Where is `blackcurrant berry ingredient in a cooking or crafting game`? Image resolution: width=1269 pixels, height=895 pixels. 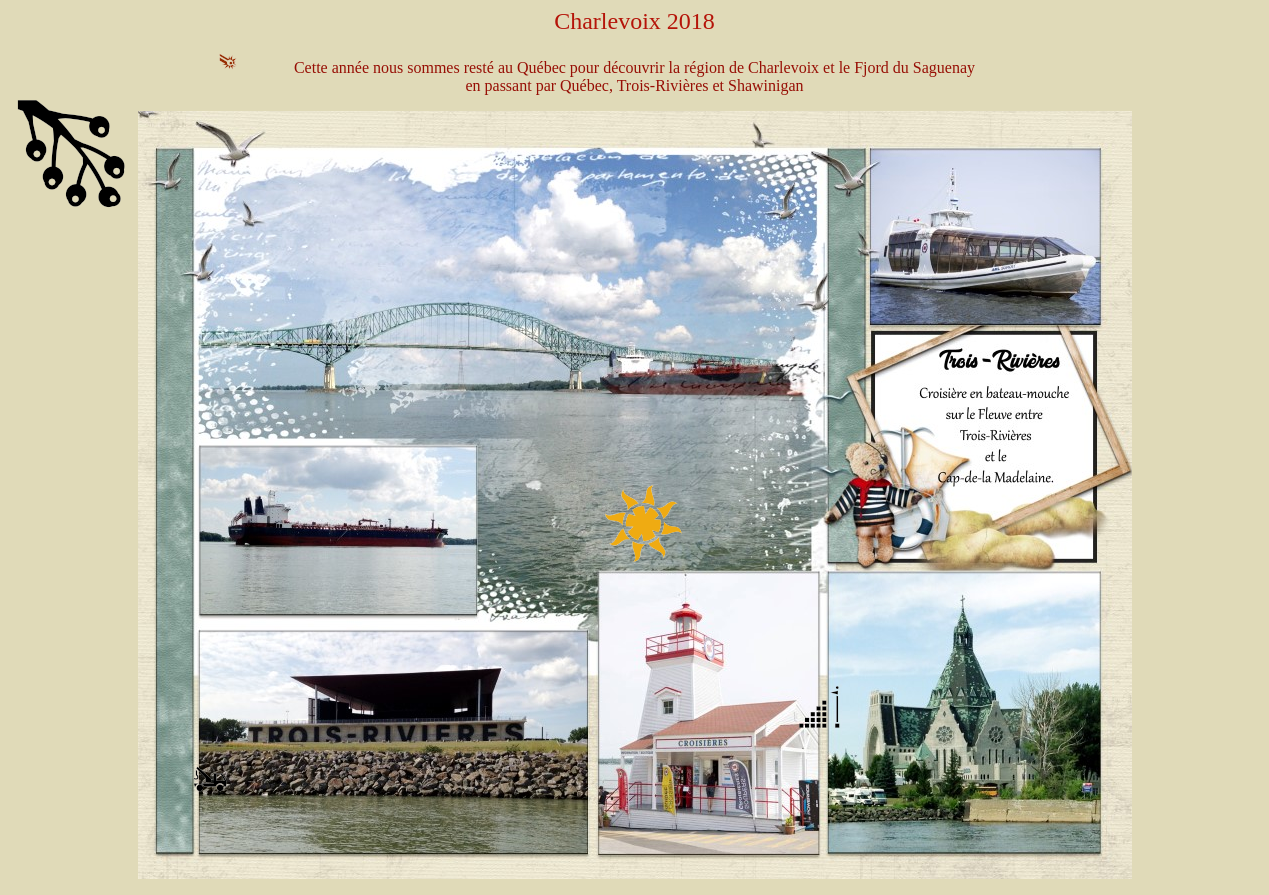 blackcurrant berry ingredient in a cooking or crafting game is located at coordinates (71, 154).